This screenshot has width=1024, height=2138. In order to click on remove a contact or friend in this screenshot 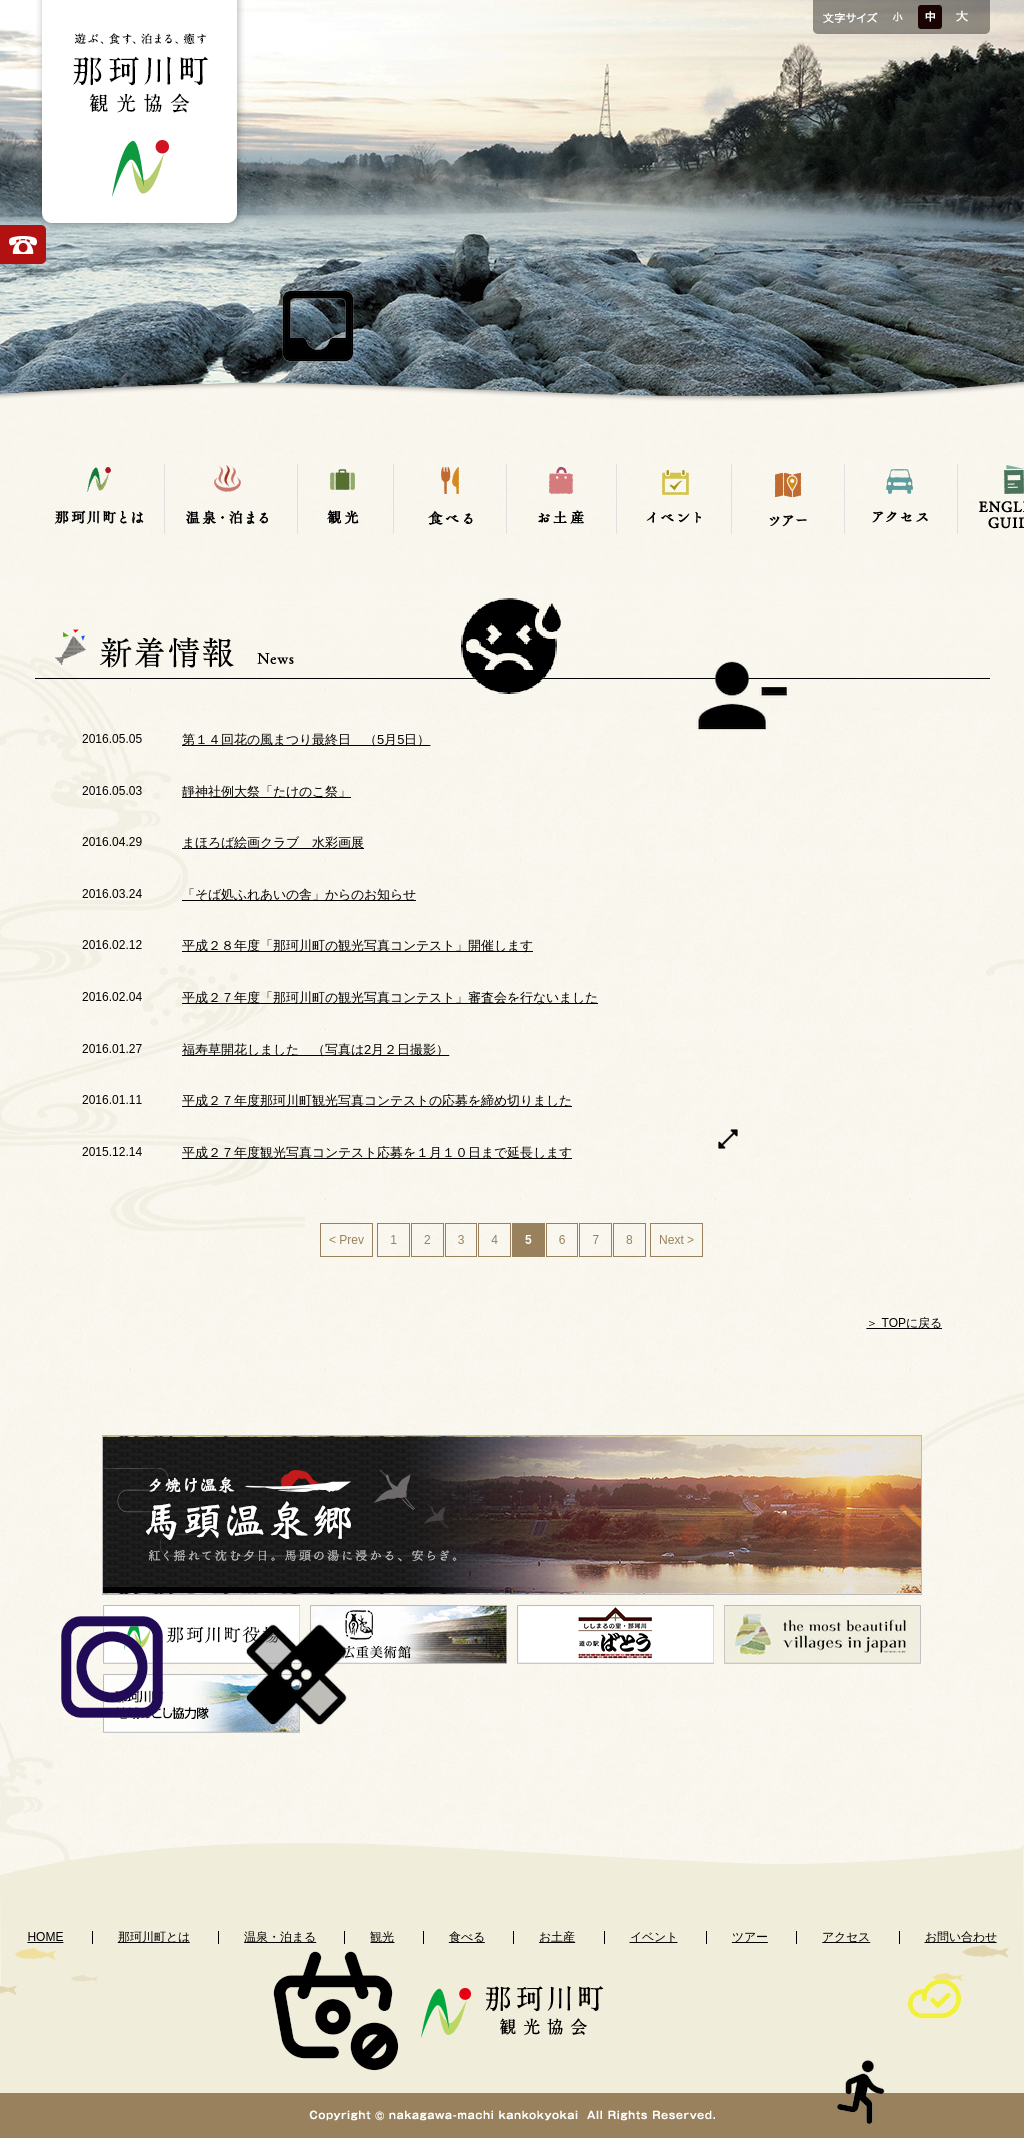, I will do `click(740, 695)`.